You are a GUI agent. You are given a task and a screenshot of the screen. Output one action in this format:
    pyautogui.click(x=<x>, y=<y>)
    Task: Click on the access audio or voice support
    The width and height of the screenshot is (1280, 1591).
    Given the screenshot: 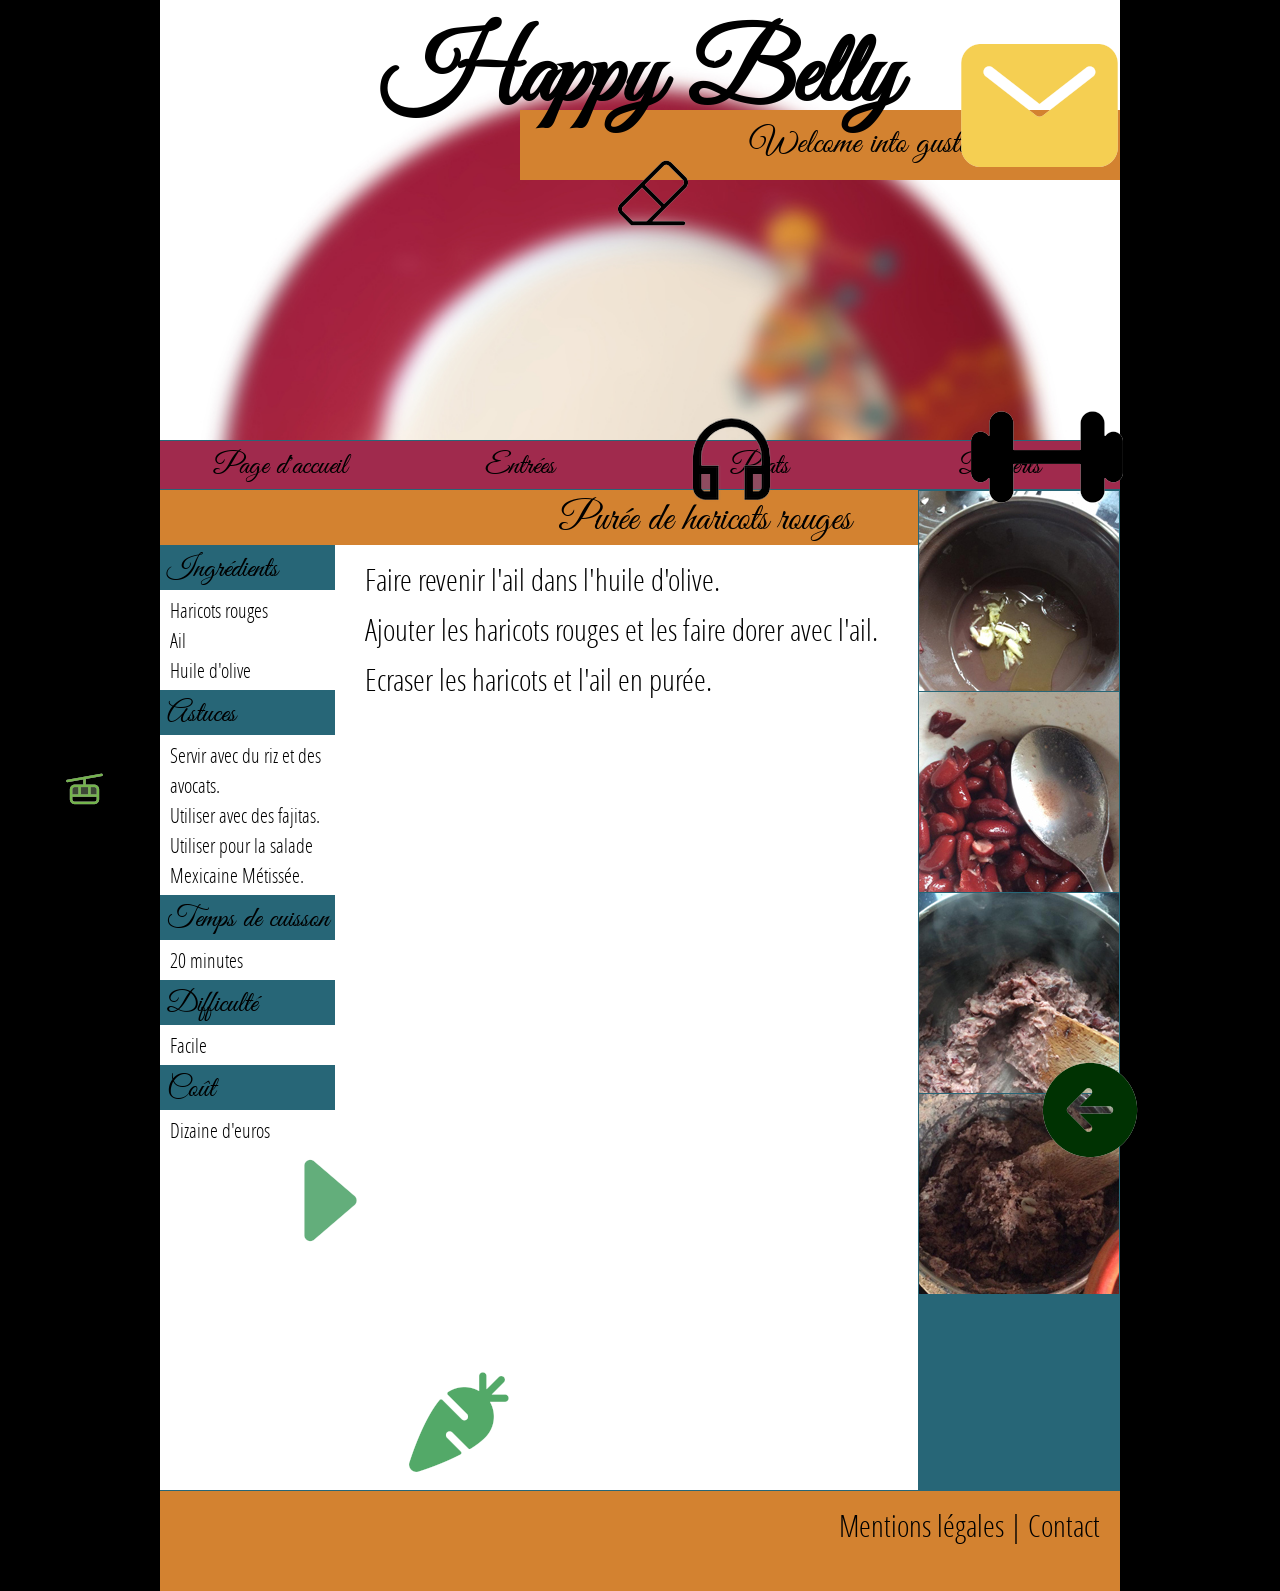 What is the action you would take?
    pyautogui.click(x=731, y=465)
    